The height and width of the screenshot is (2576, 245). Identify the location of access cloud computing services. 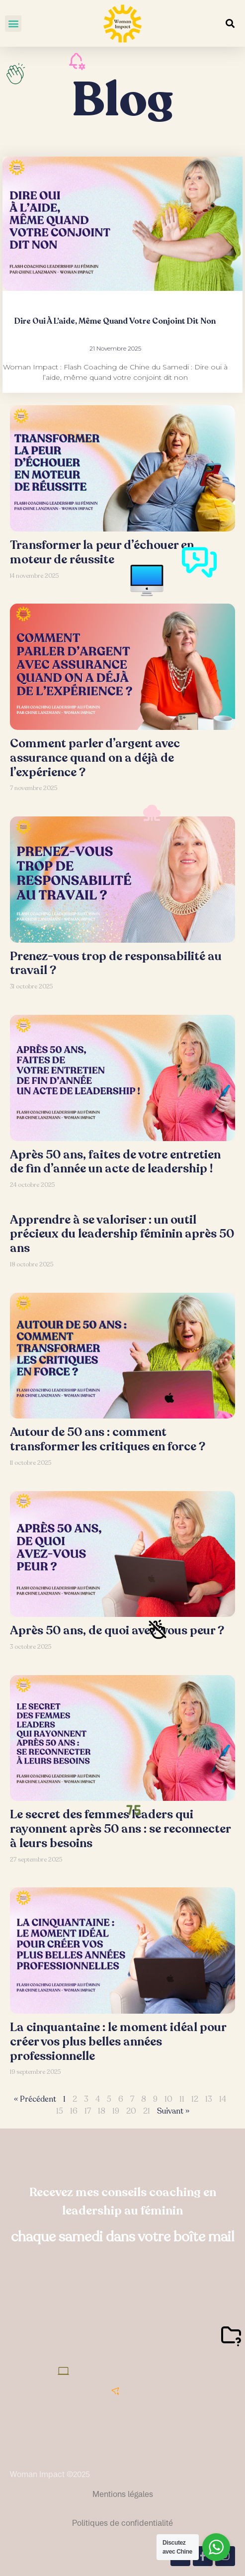
(152, 812).